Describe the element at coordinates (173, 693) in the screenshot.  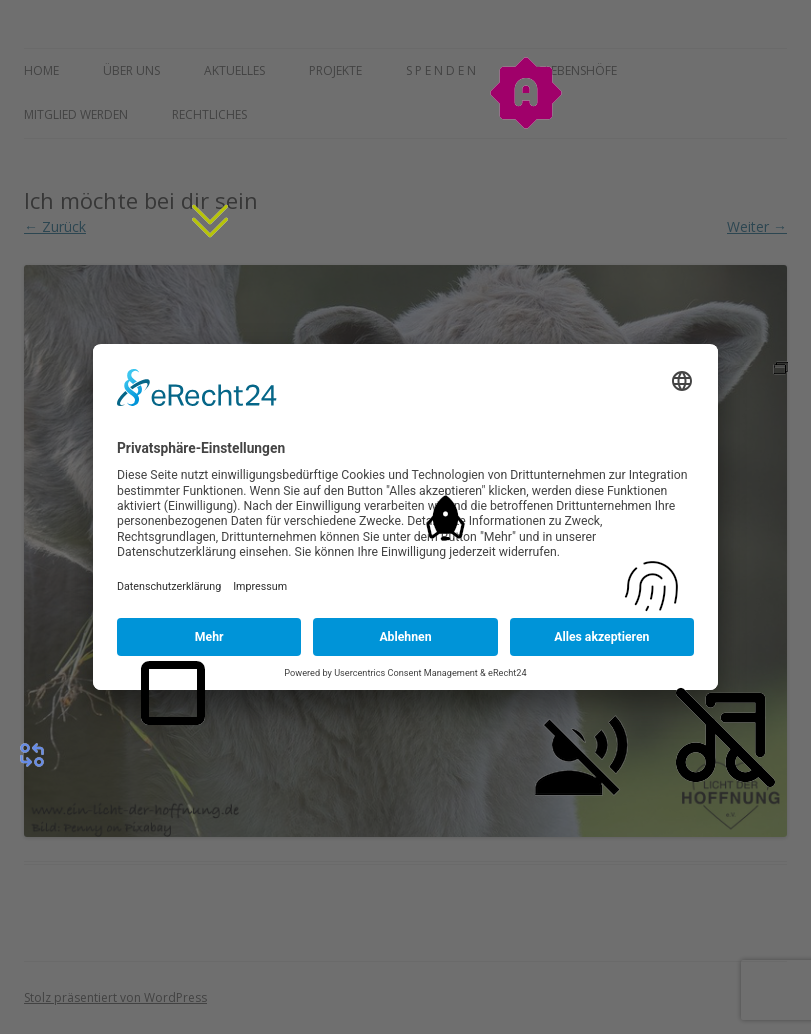
I see `crop image to square aspect ratio` at that location.